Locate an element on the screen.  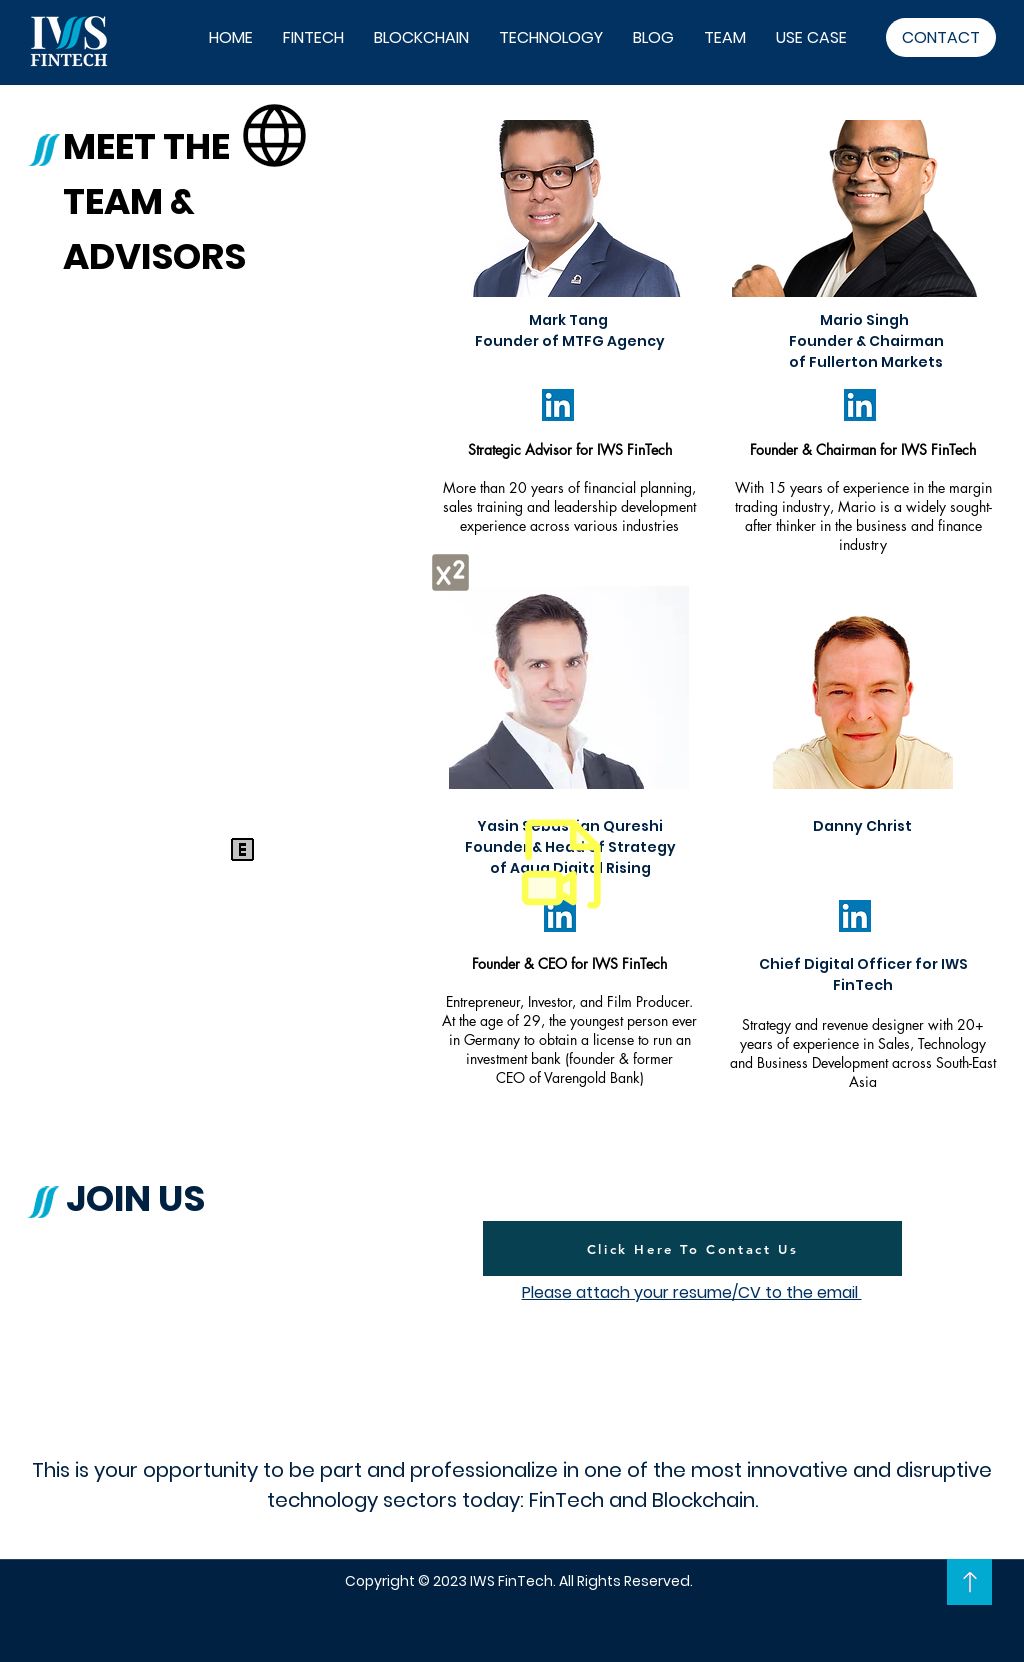
video file attachment is located at coordinates (563, 864).